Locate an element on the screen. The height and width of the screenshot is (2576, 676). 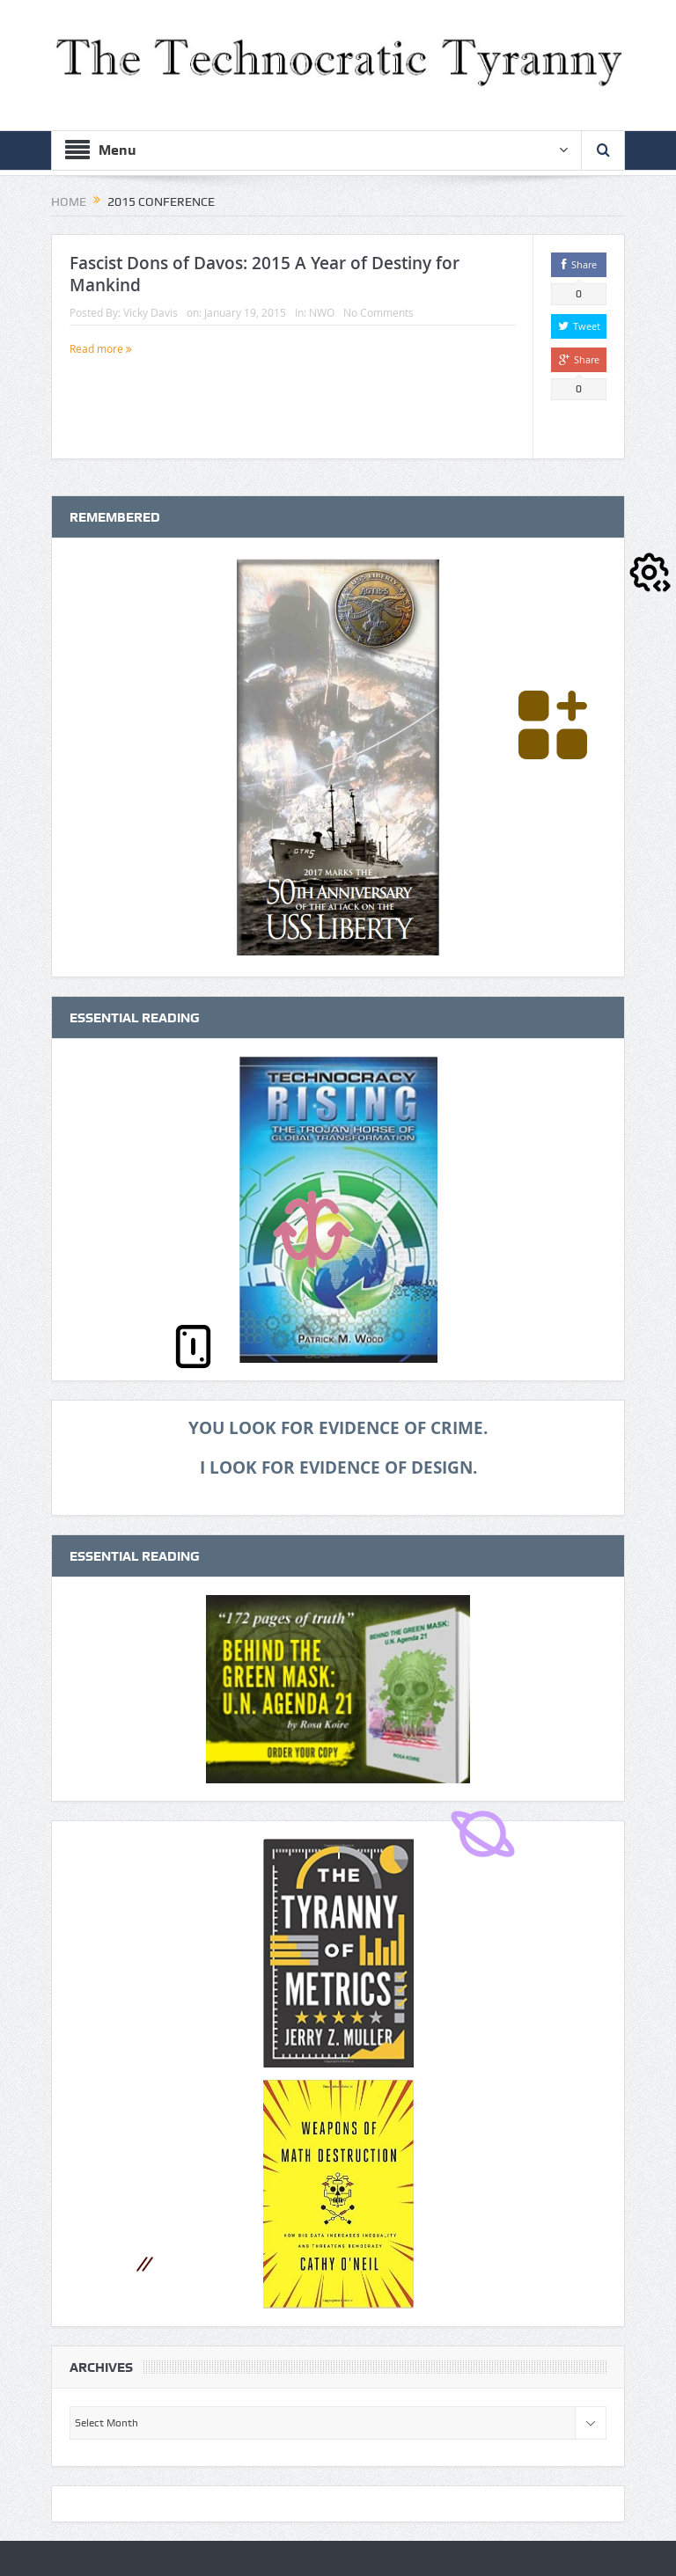
access developer or code settings is located at coordinates (649, 572).